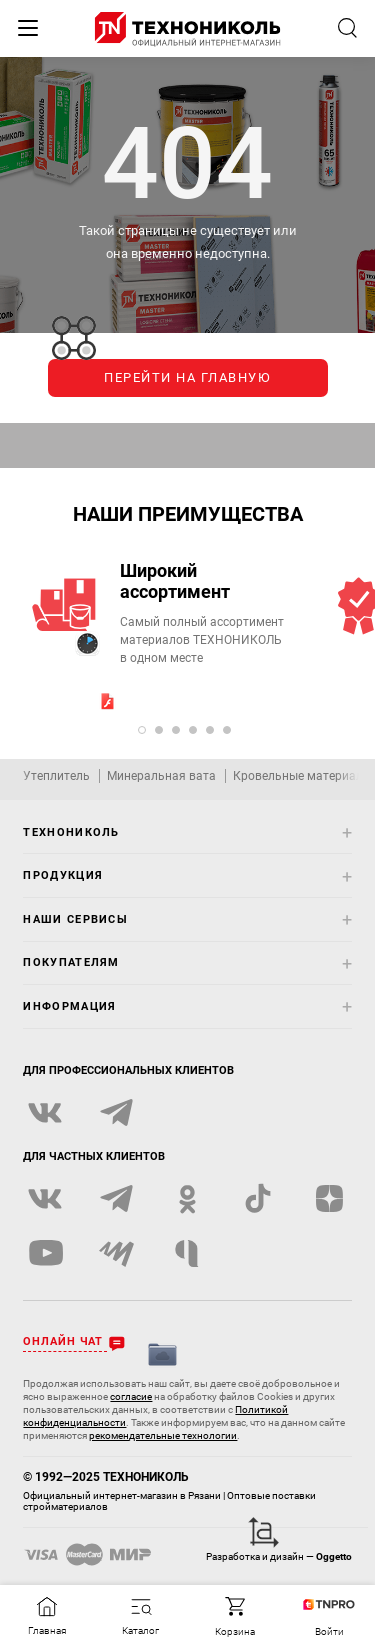  I want to click on access cloud-synced files and folders, so click(162, 1354).